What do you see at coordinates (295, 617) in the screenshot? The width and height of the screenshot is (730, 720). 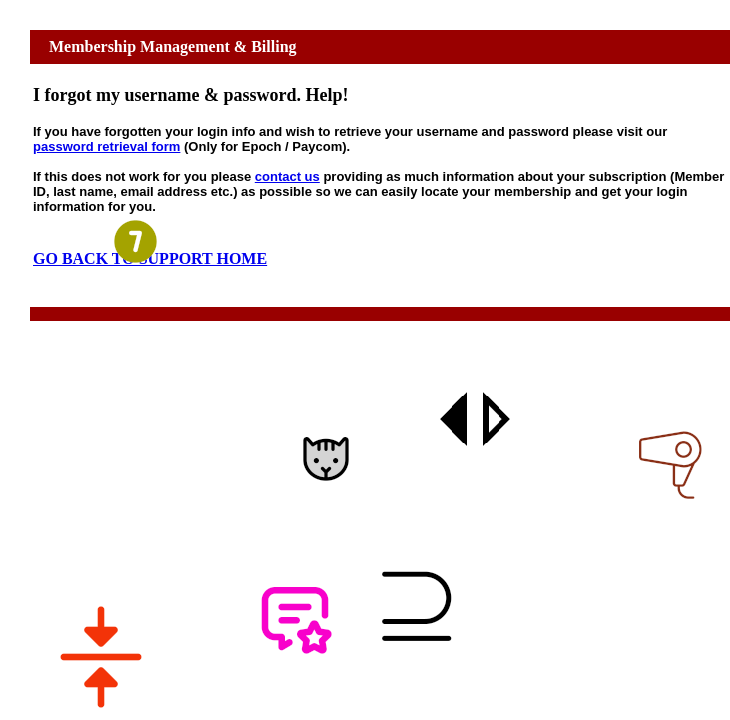 I see `view starred messages` at bounding box center [295, 617].